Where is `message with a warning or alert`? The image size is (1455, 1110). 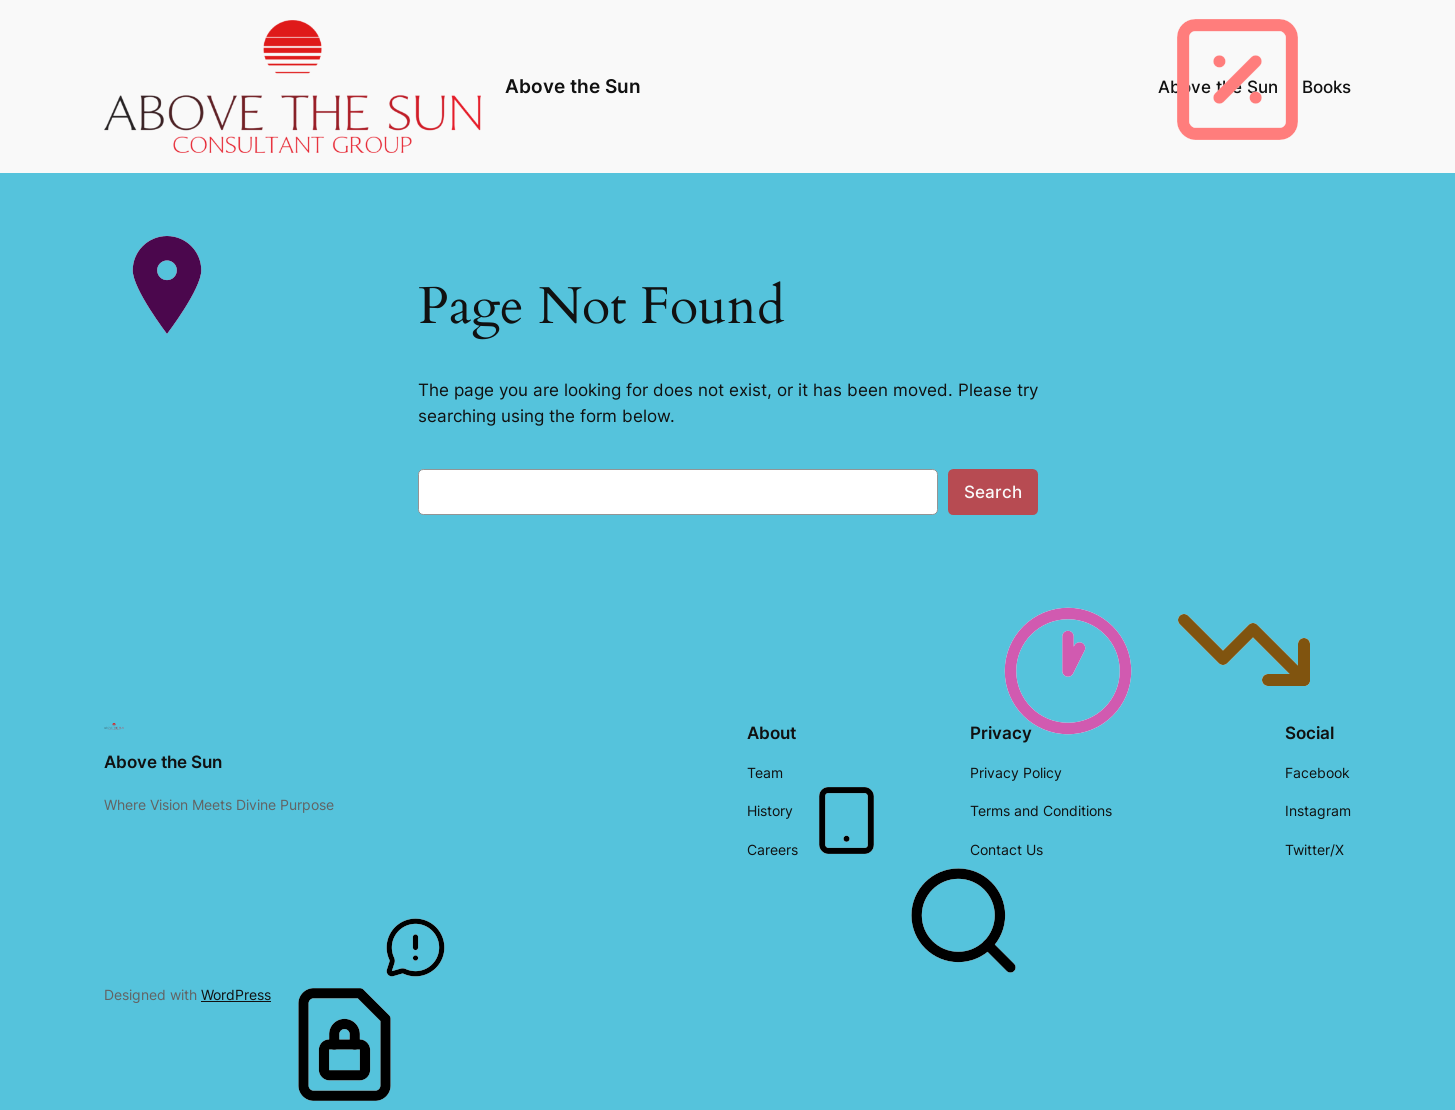 message with a warning or alert is located at coordinates (415, 947).